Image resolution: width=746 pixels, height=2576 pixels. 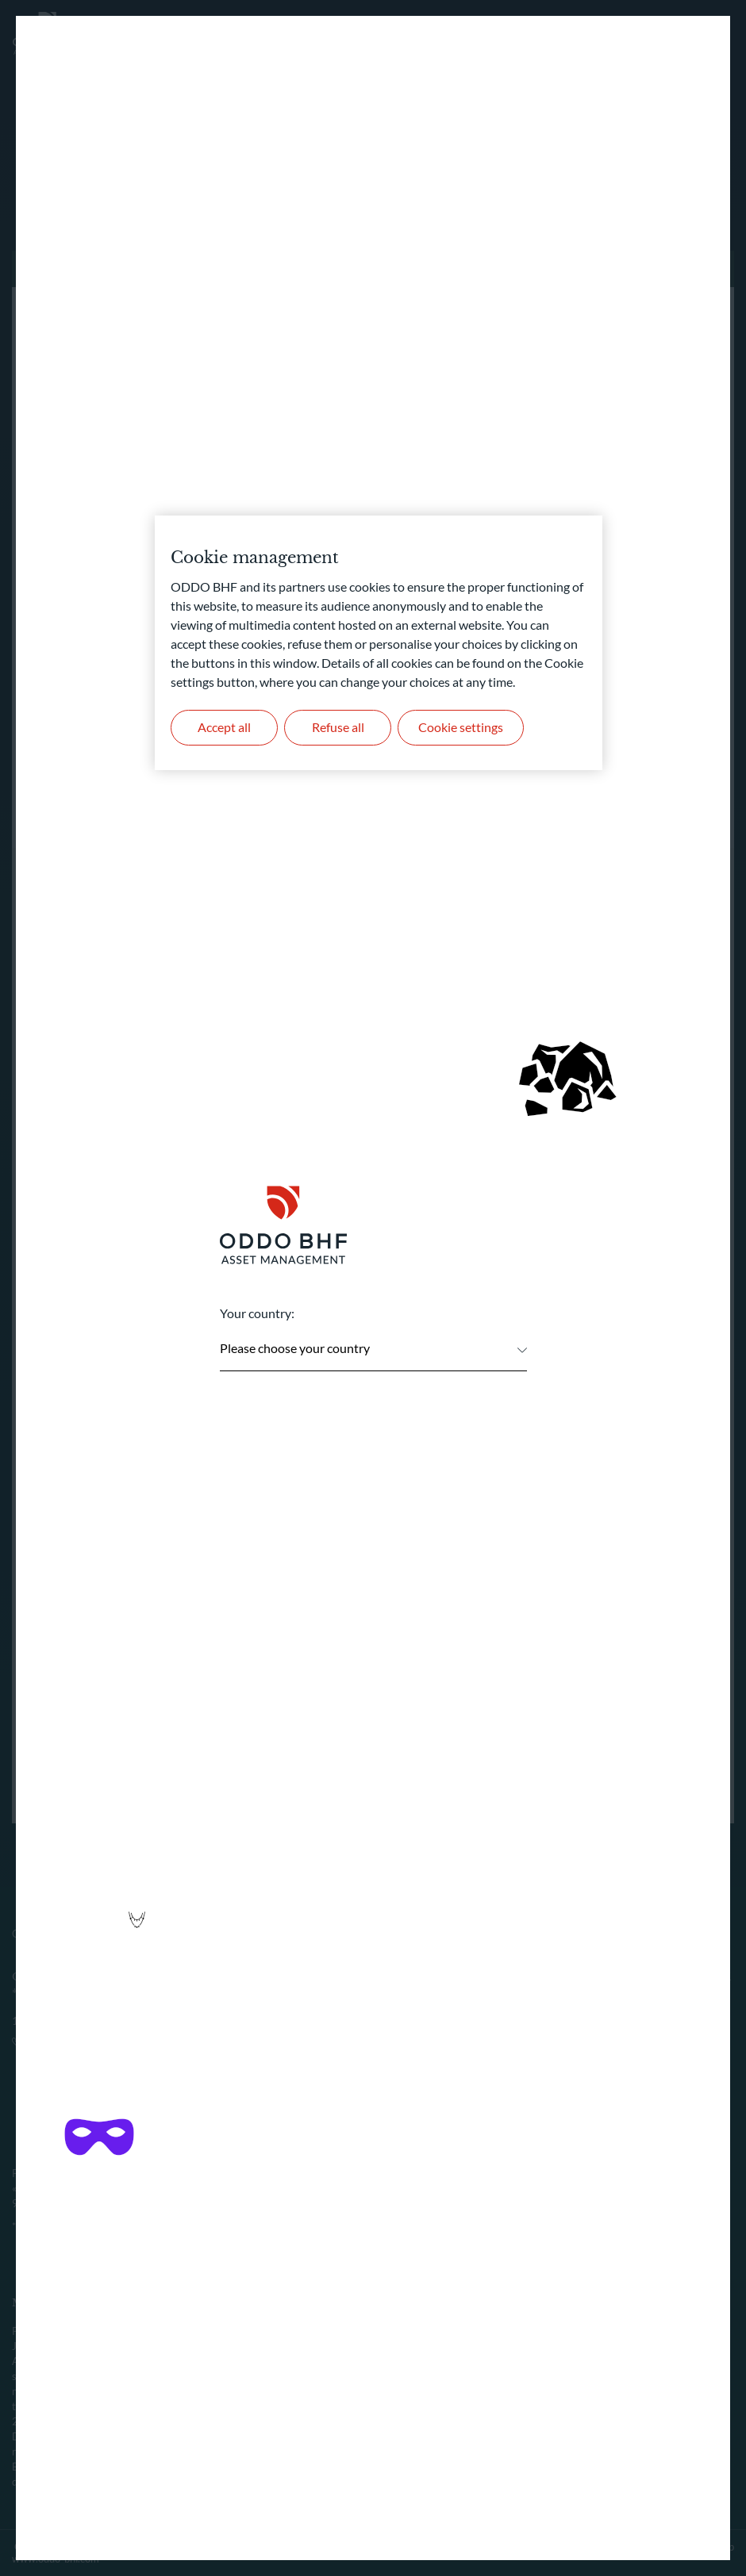 I want to click on enable incognito or private browsing mode, so click(x=99, y=2138).